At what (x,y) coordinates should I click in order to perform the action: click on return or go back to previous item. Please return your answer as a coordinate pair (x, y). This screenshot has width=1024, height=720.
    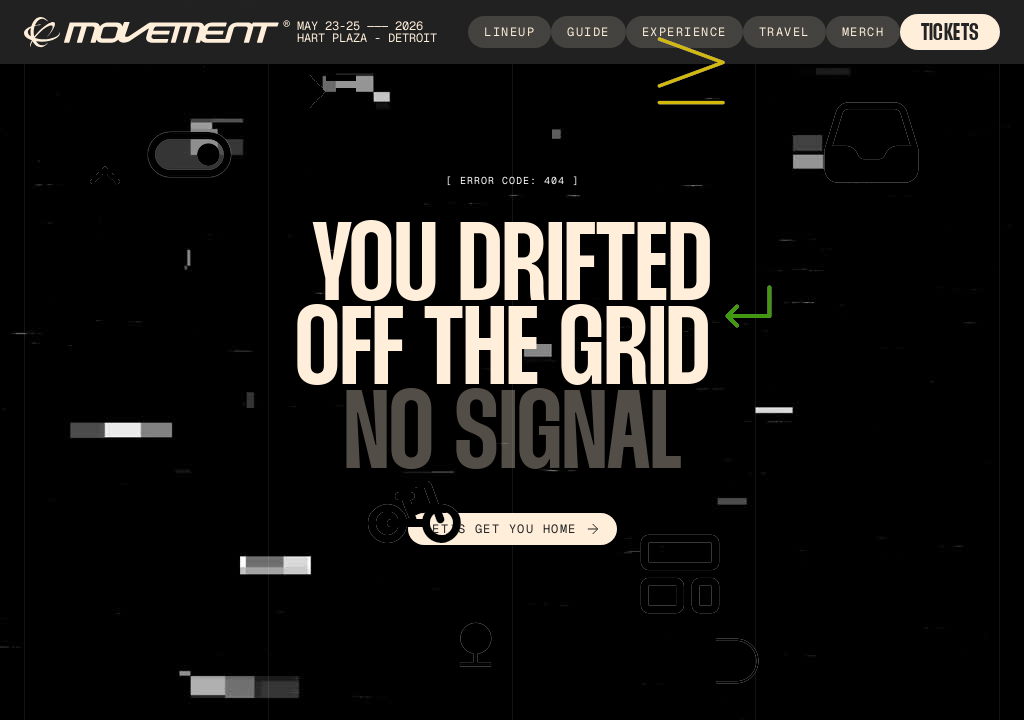
    Looking at the image, I should click on (748, 306).